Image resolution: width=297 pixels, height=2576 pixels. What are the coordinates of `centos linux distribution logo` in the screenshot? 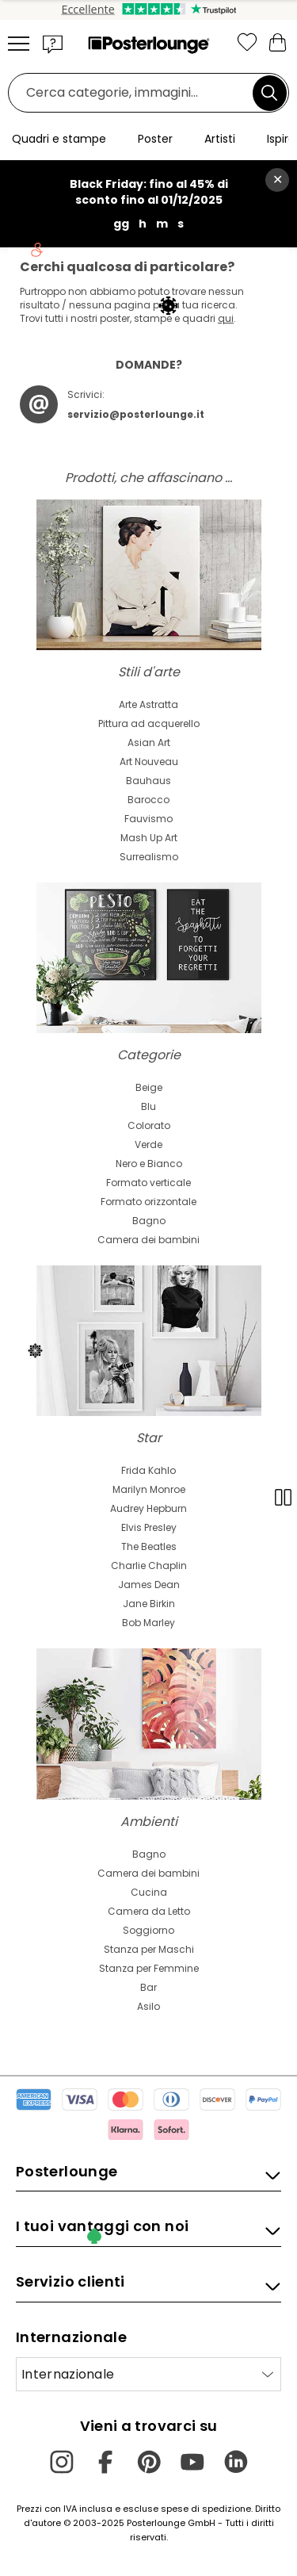 It's located at (35, 1350).